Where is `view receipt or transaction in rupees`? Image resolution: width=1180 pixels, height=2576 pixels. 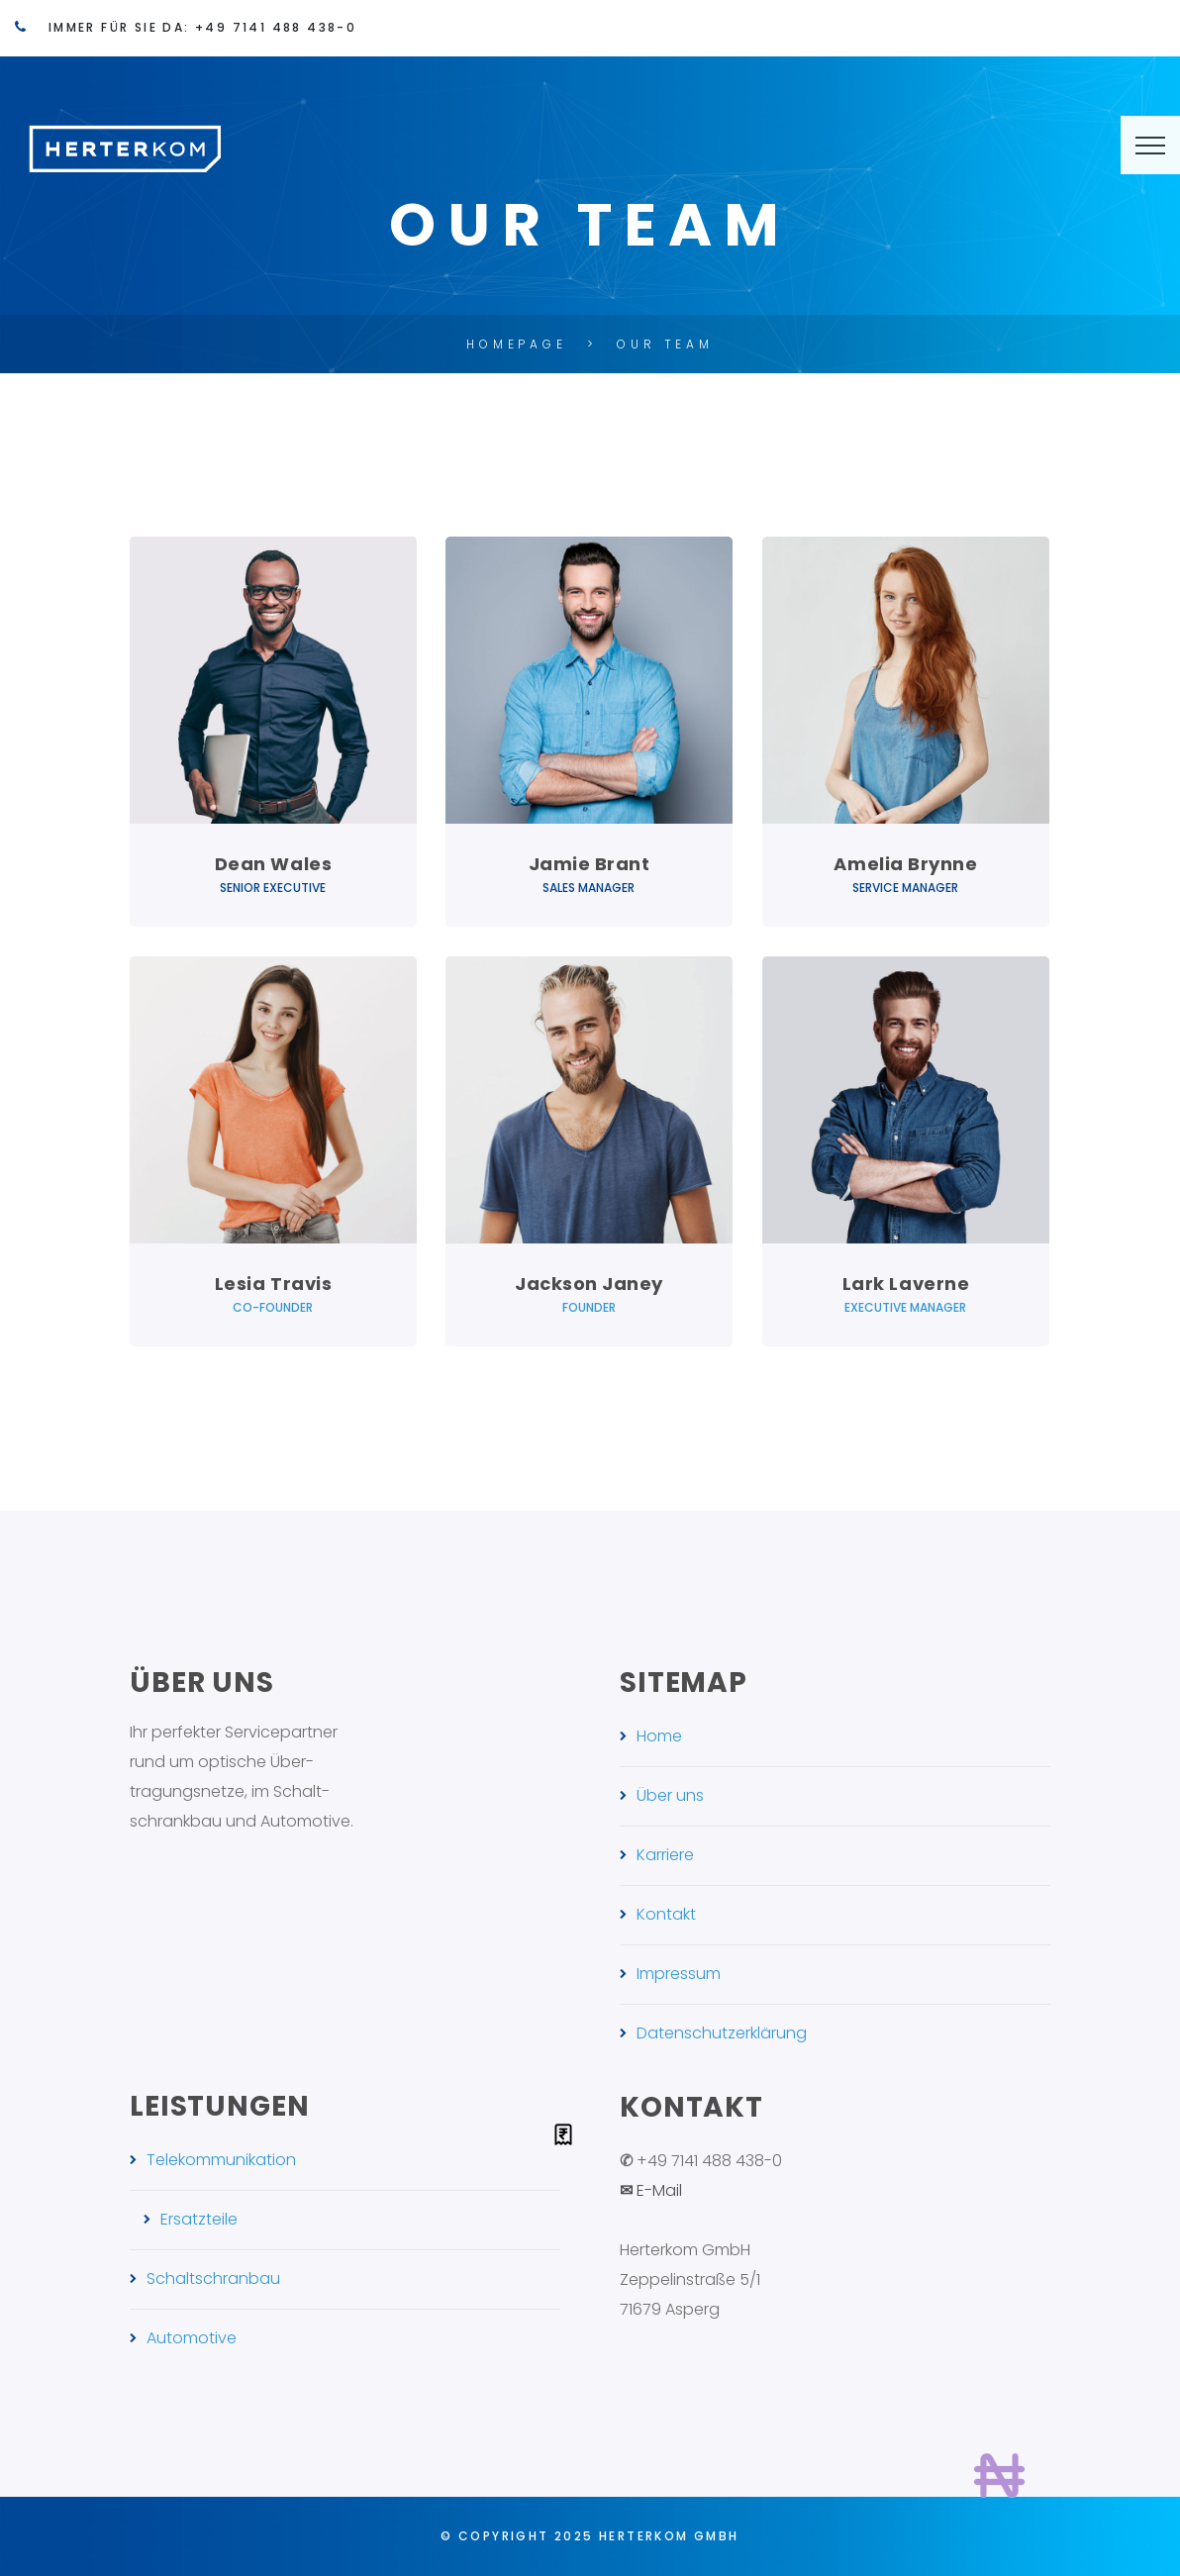
view receipt or transaction in rupees is located at coordinates (563, 2134).